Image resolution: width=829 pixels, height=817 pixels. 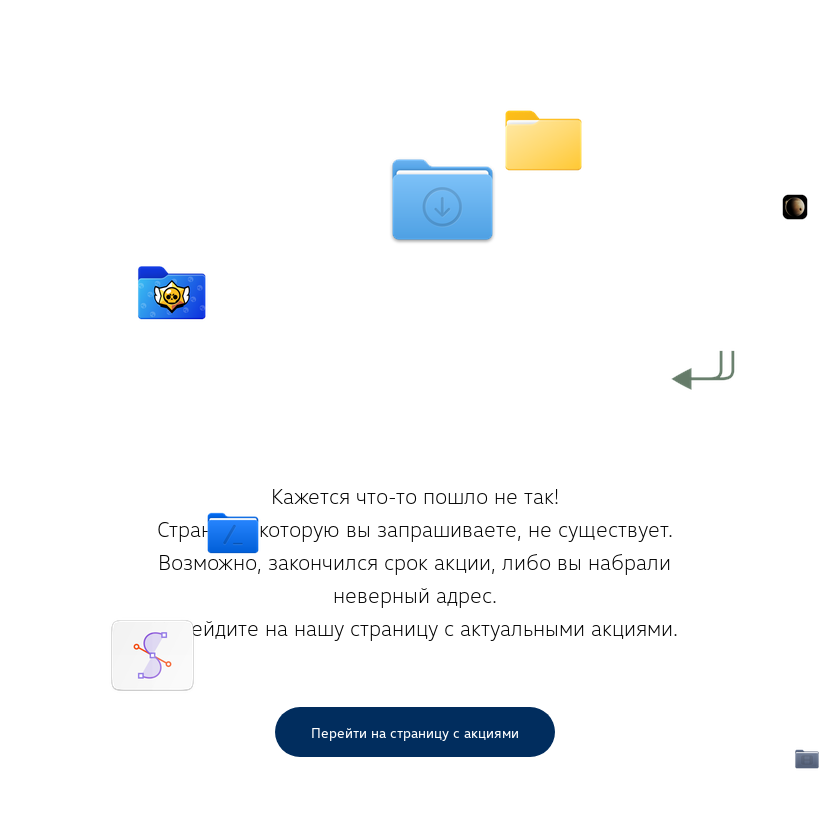 I want to click on open folder to view contents, so click(x=543, y=142).